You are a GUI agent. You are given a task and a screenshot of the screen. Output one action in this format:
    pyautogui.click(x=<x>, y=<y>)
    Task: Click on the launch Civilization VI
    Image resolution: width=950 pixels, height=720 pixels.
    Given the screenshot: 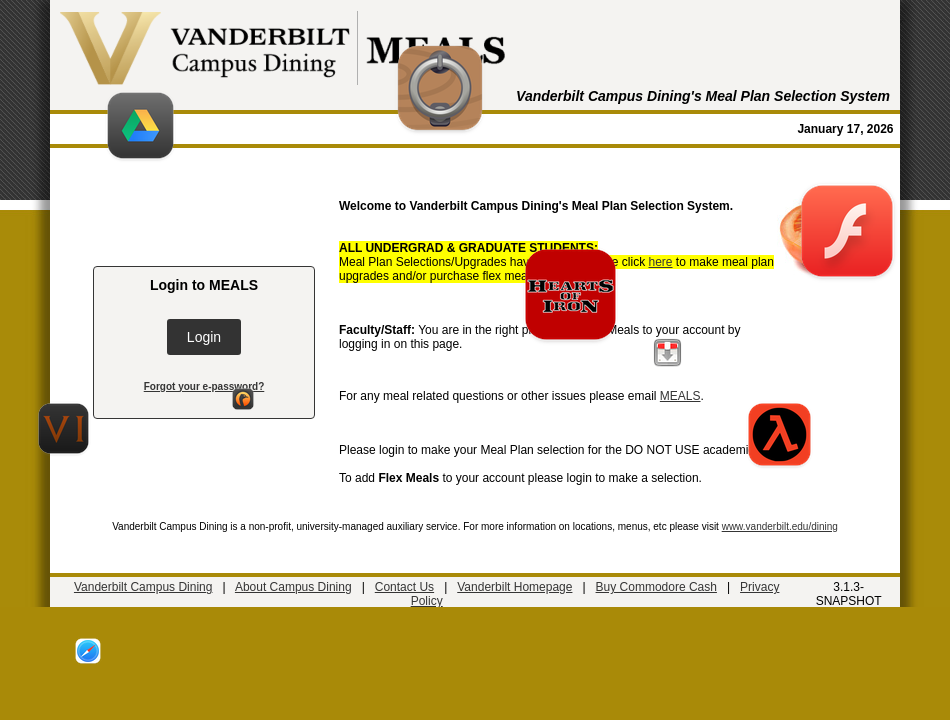 What is the action you would take?
    pyautogui.click(x=63, y=428)
    